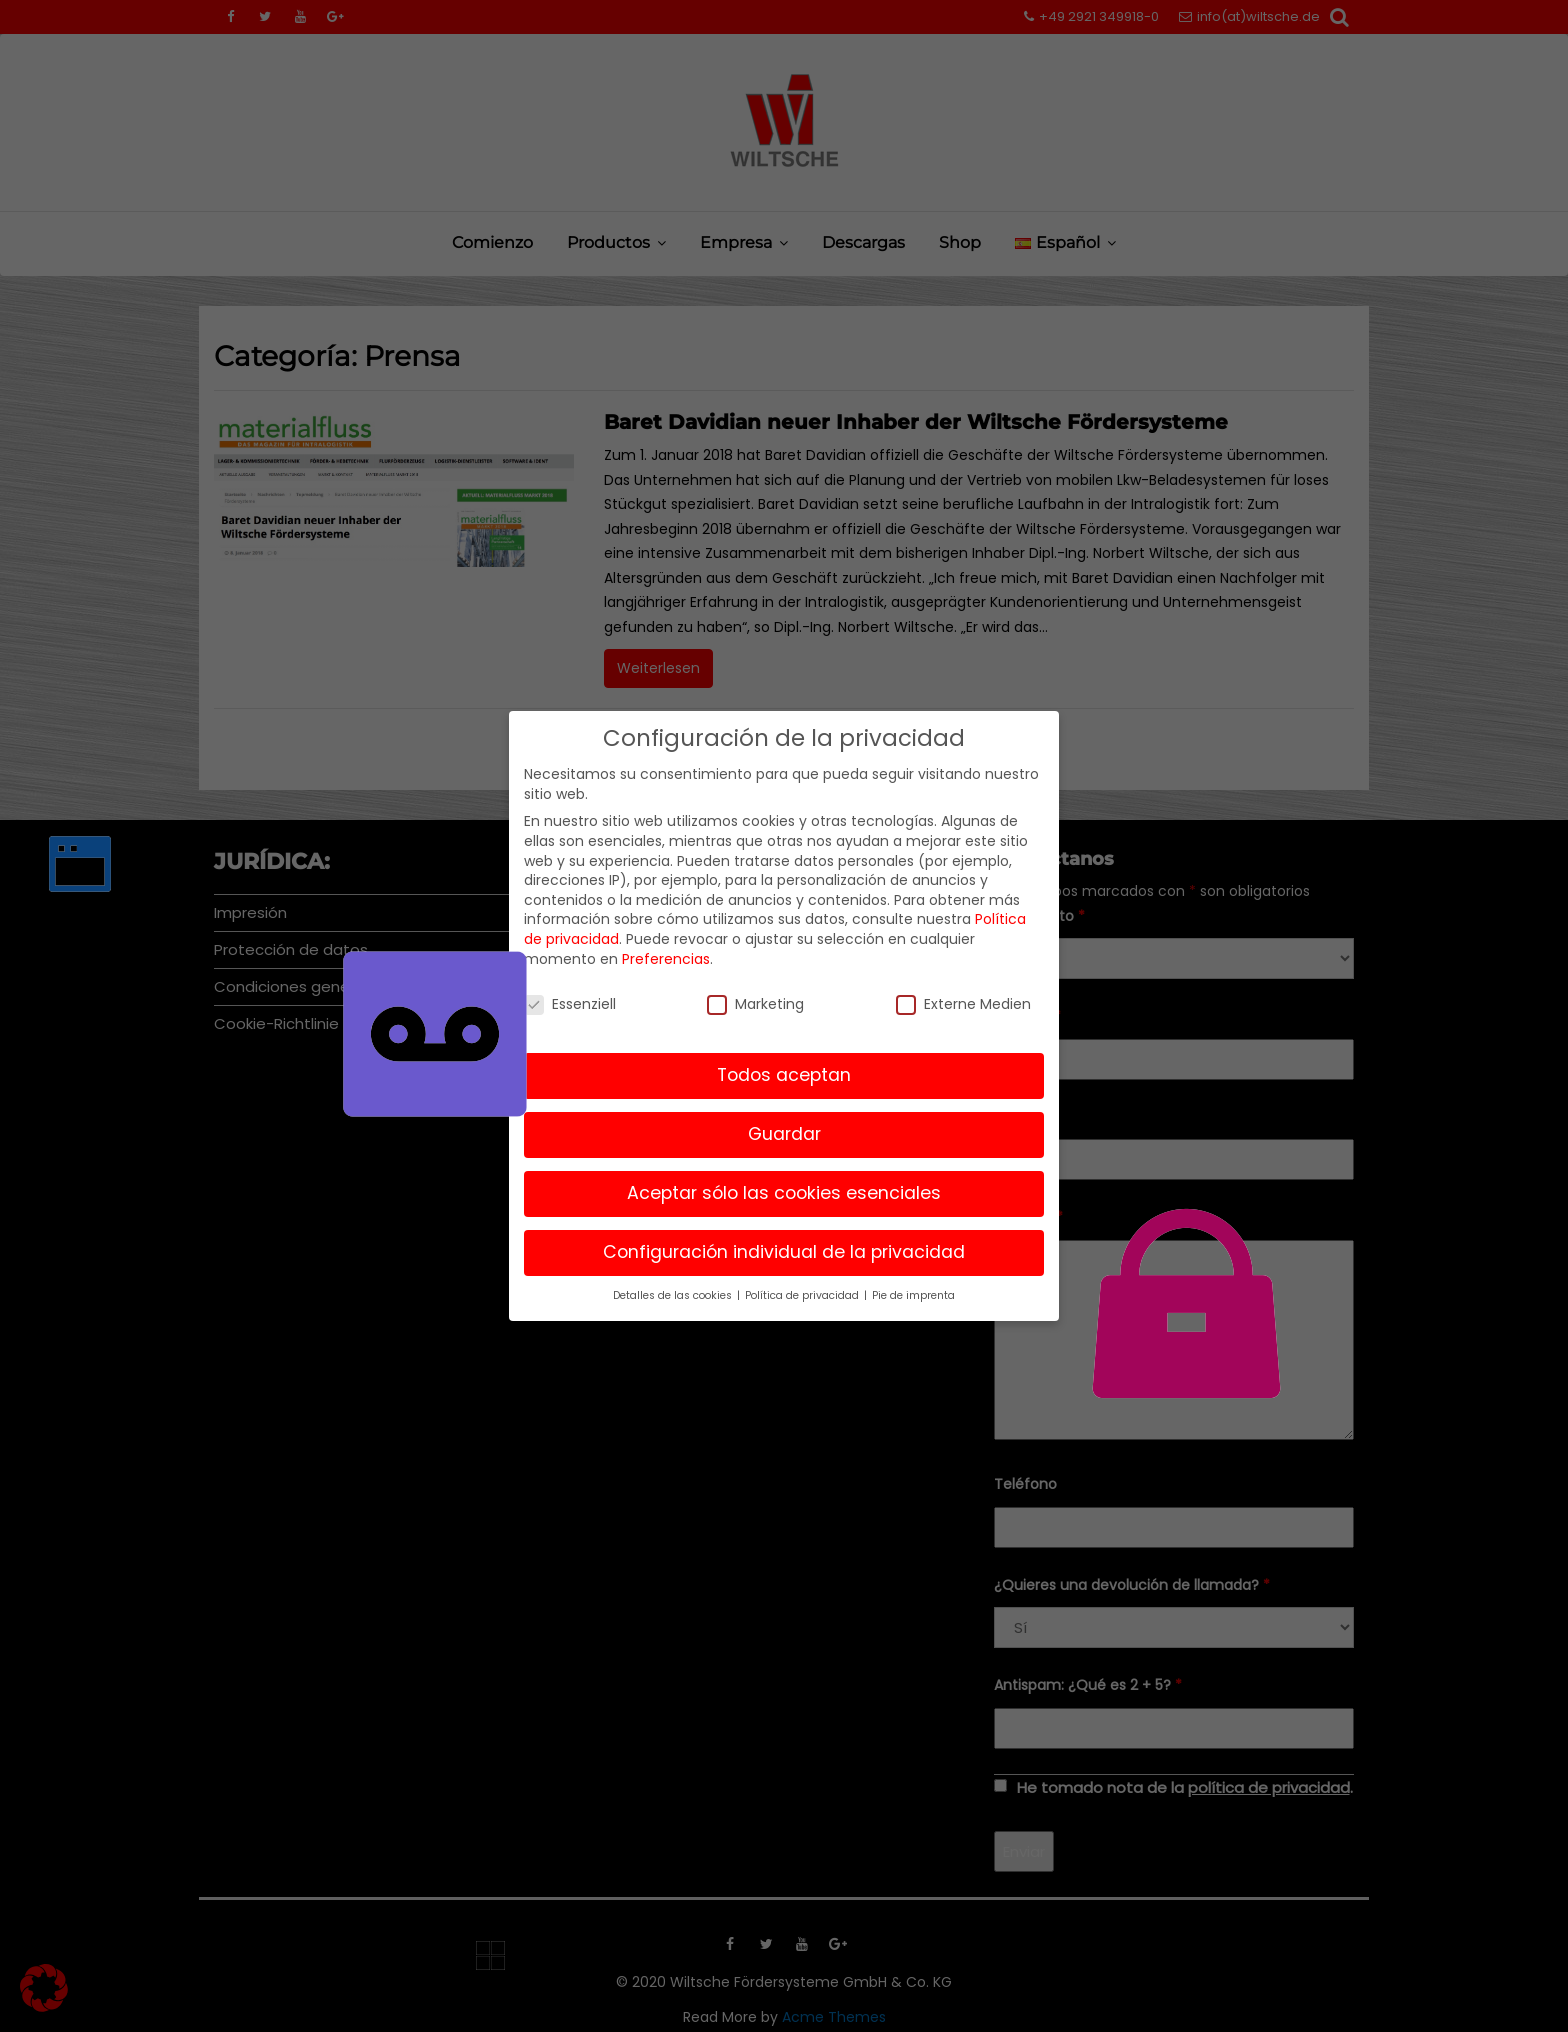 This screenshot has height=2032, width=1568. Describe the element at coordinates (490, 1955) in the screenshot. I see `microsoft brand logo` at that location.